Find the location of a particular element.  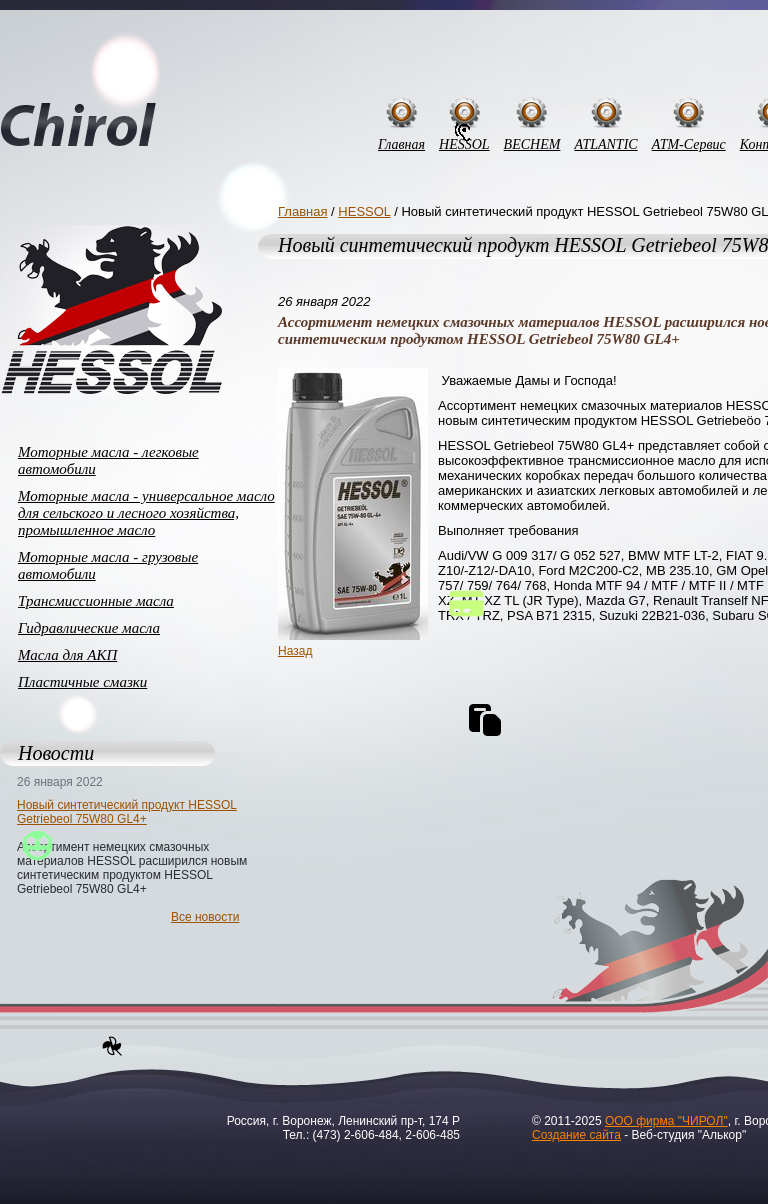

indicates a top-rated or favorite item is located at coordinates (37, 845).